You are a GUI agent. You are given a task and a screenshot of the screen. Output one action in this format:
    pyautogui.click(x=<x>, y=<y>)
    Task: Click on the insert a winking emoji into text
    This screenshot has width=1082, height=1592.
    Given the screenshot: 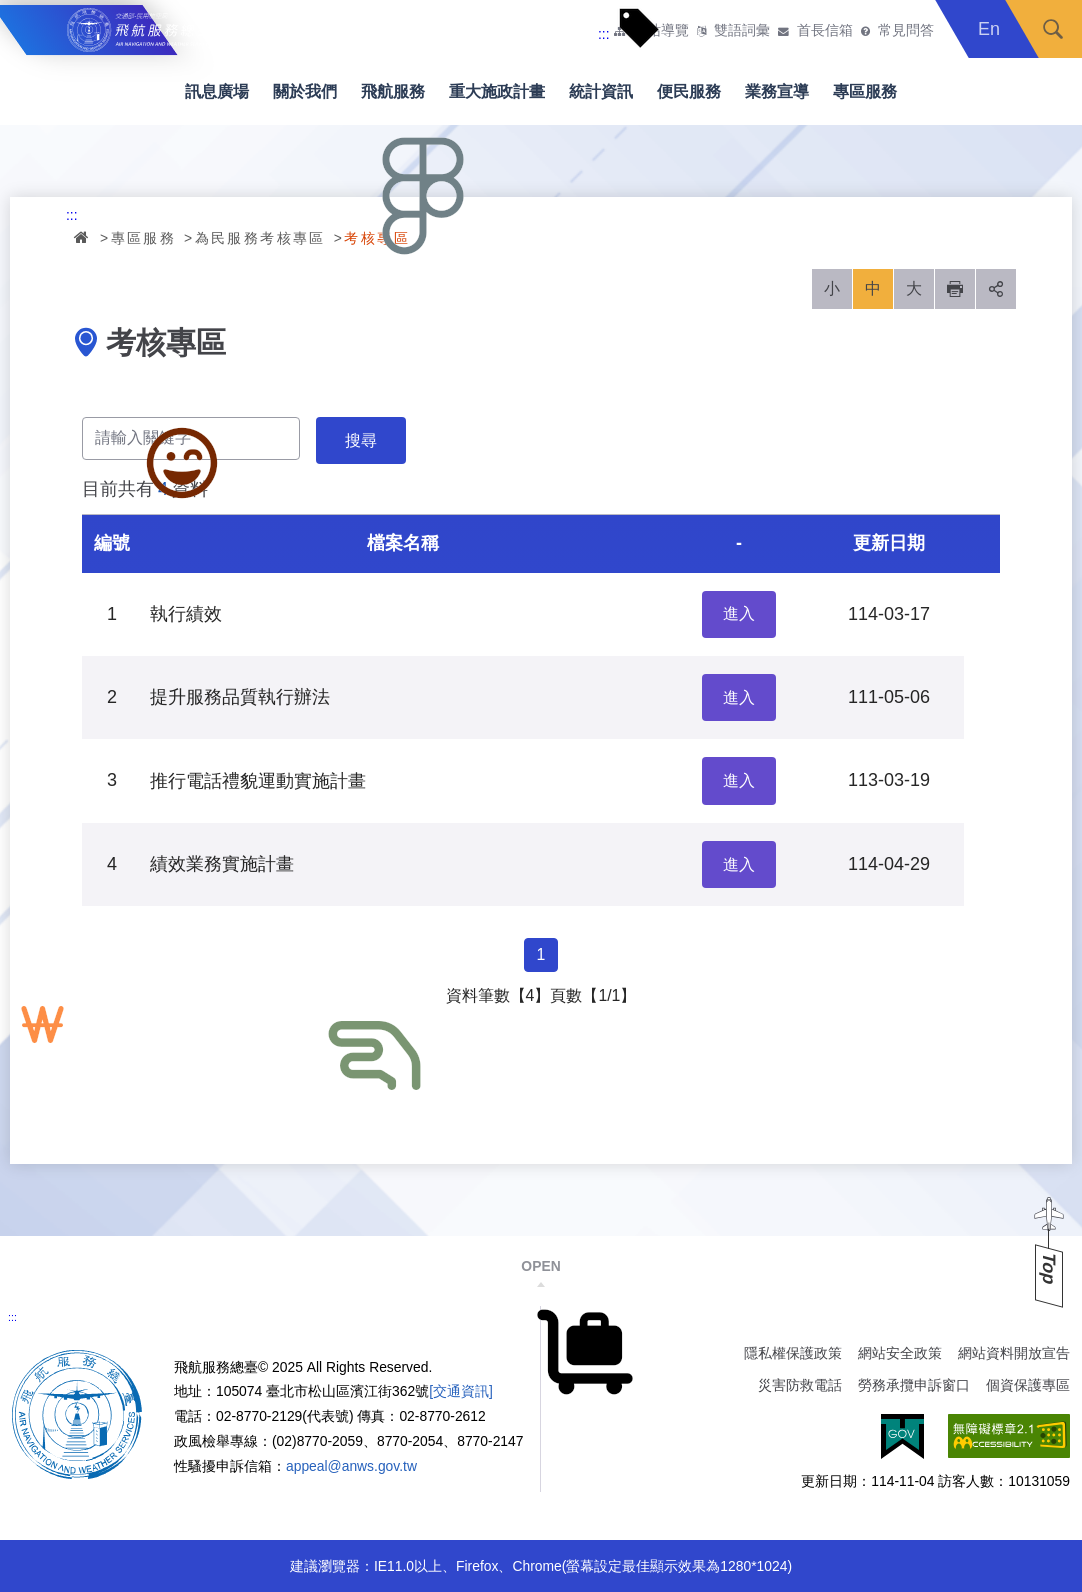 What is the action you would take?
    pyautogui.click(x=182, y=463)
    